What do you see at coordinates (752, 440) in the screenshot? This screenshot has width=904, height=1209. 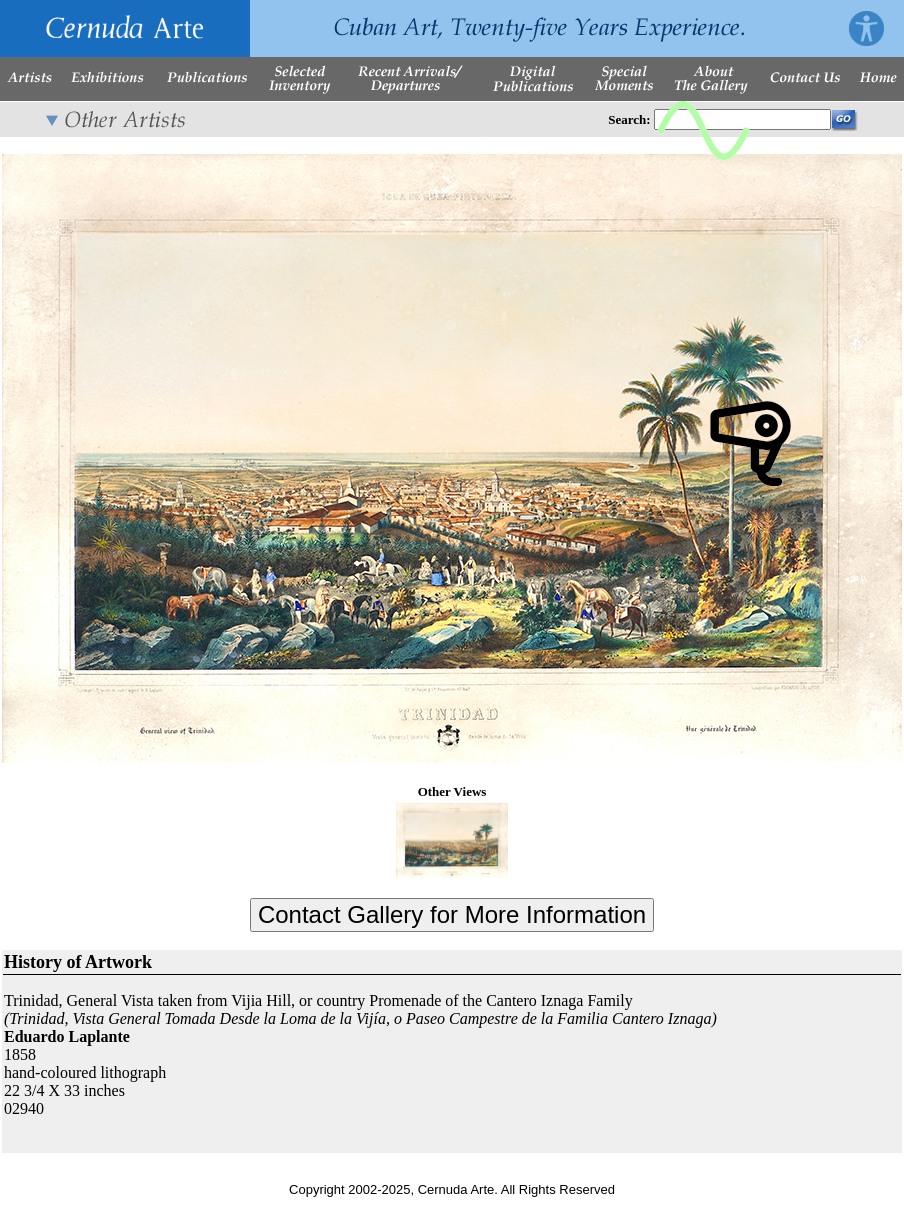 I see `access hair styling or grooming tools` at bounding box center [752, 440].